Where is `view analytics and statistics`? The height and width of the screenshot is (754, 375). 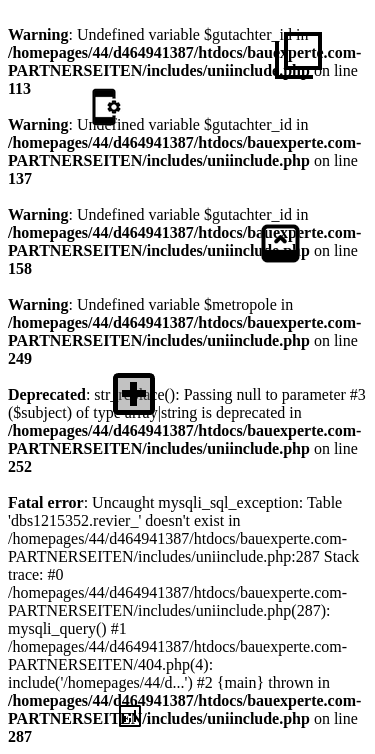 view analytics and statistics is located at coordinates (130, 716).